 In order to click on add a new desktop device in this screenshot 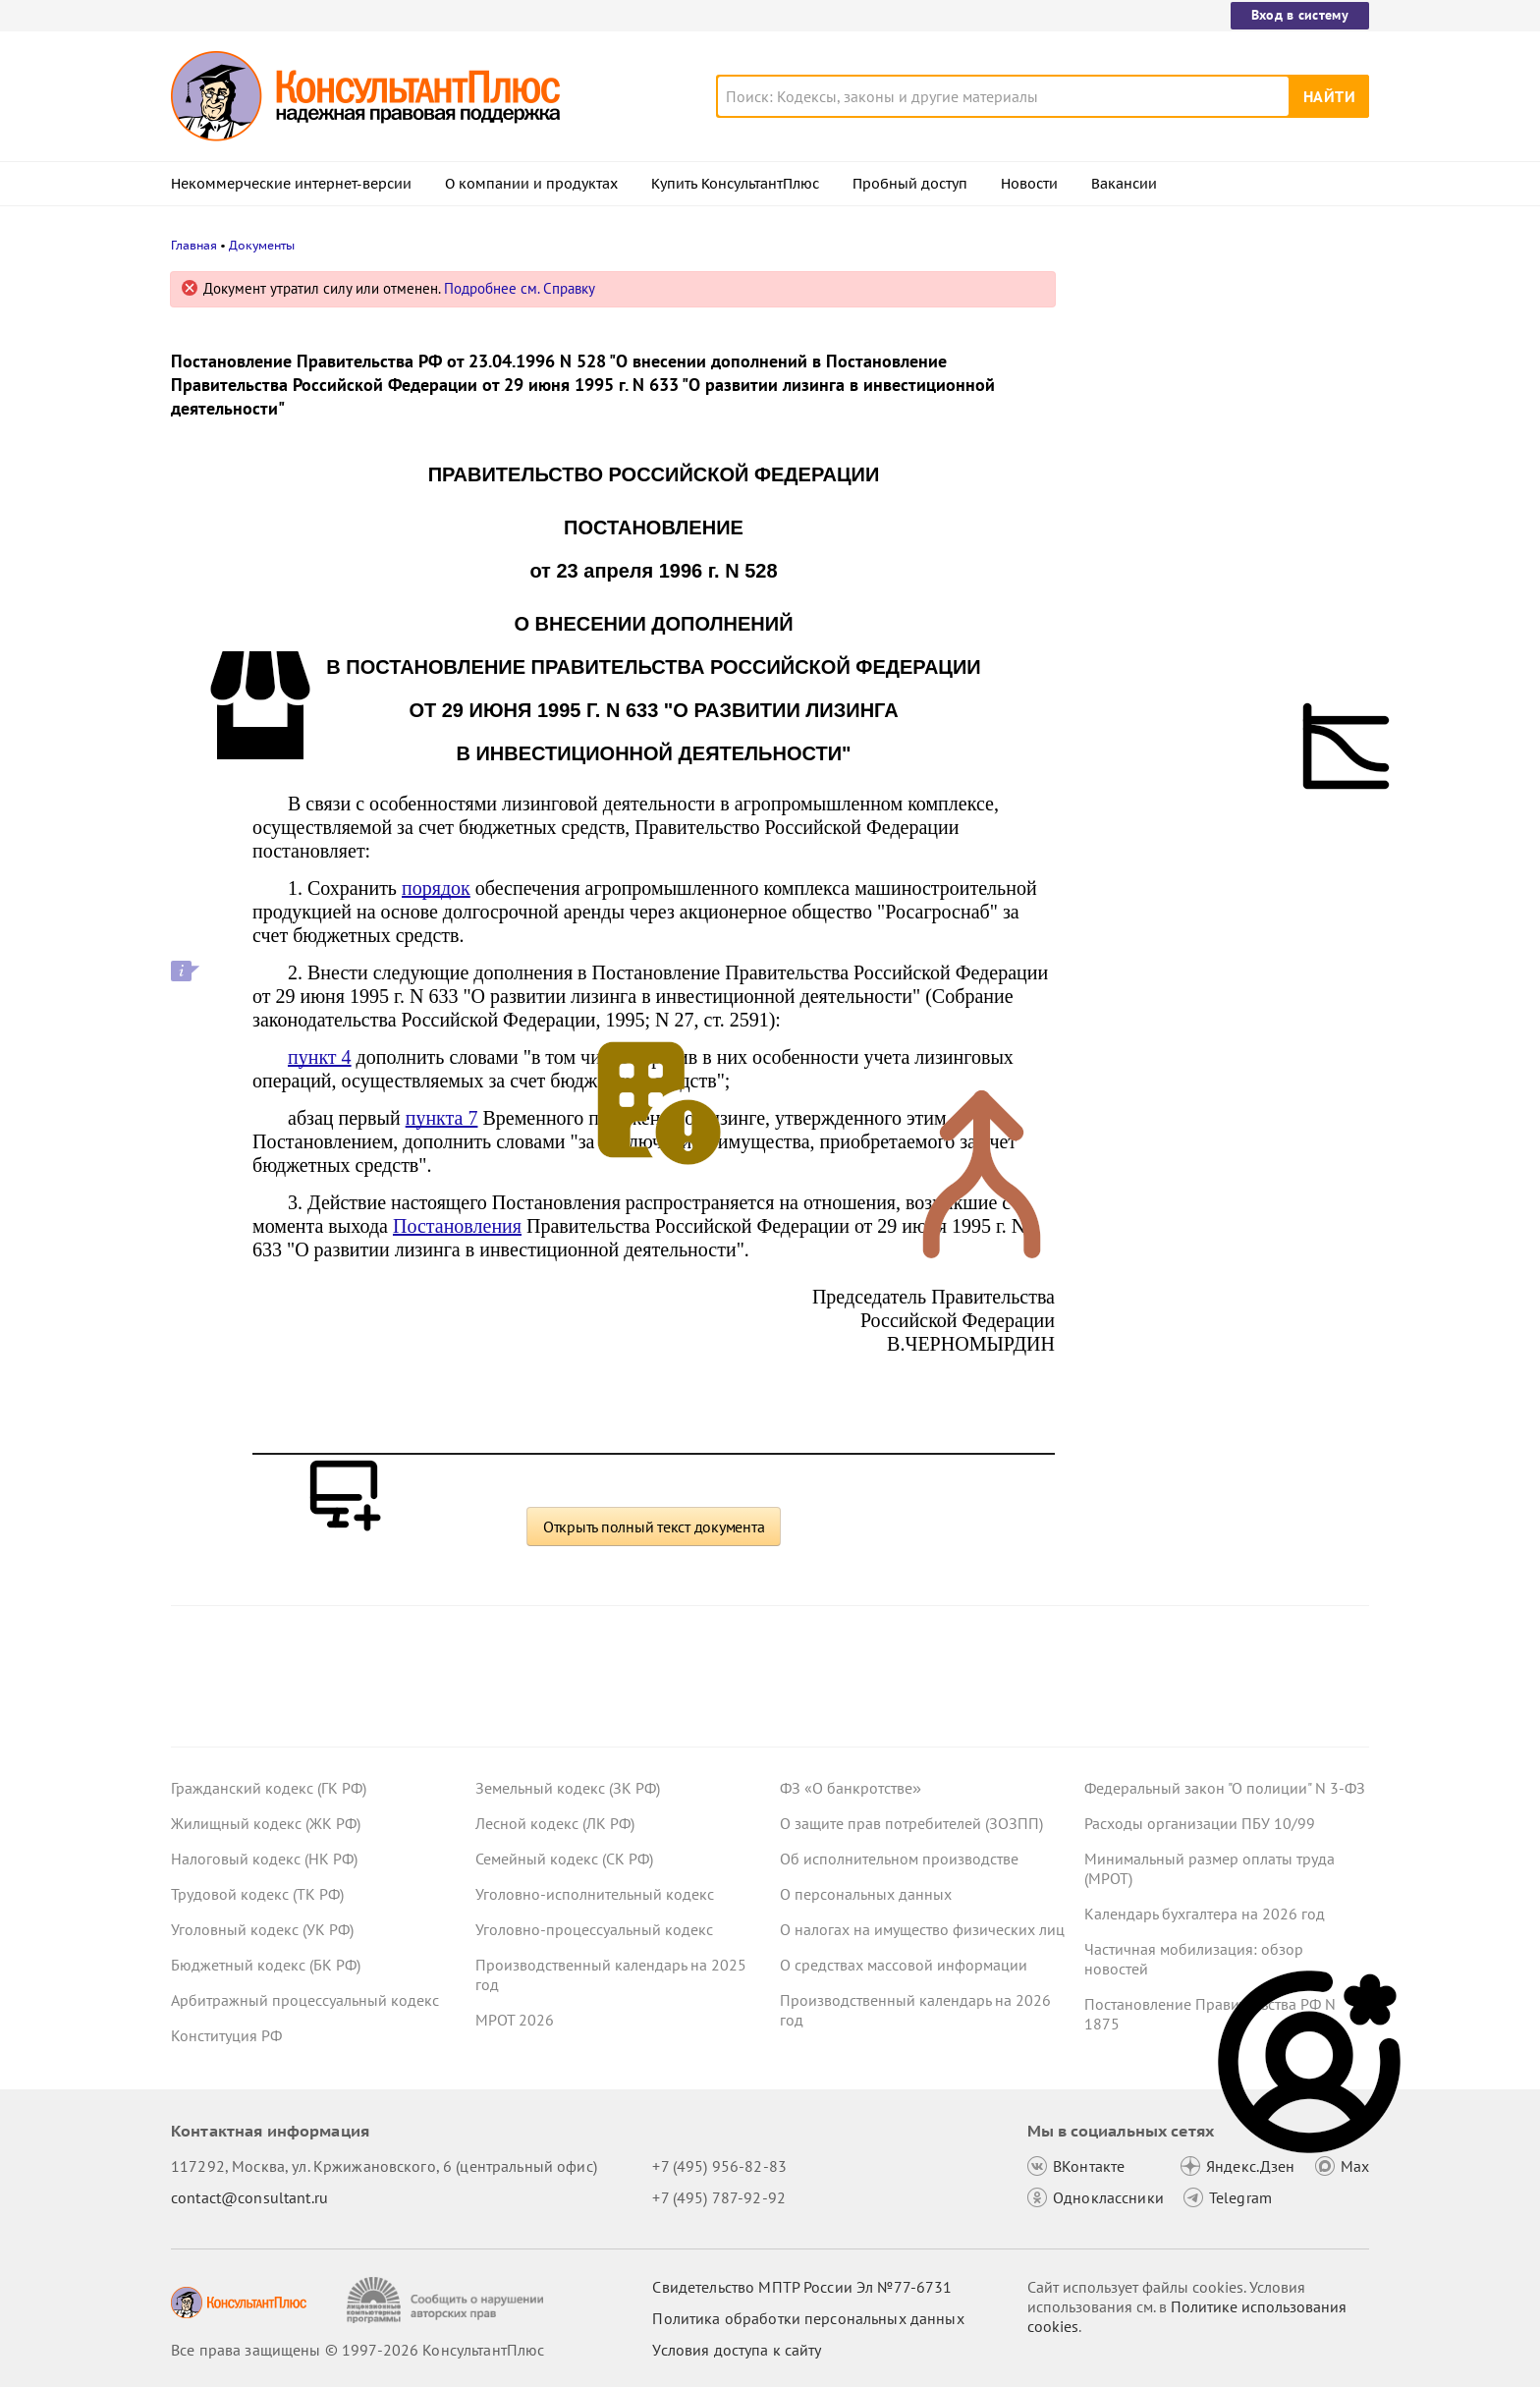, I will do `click(344, 1494)`.